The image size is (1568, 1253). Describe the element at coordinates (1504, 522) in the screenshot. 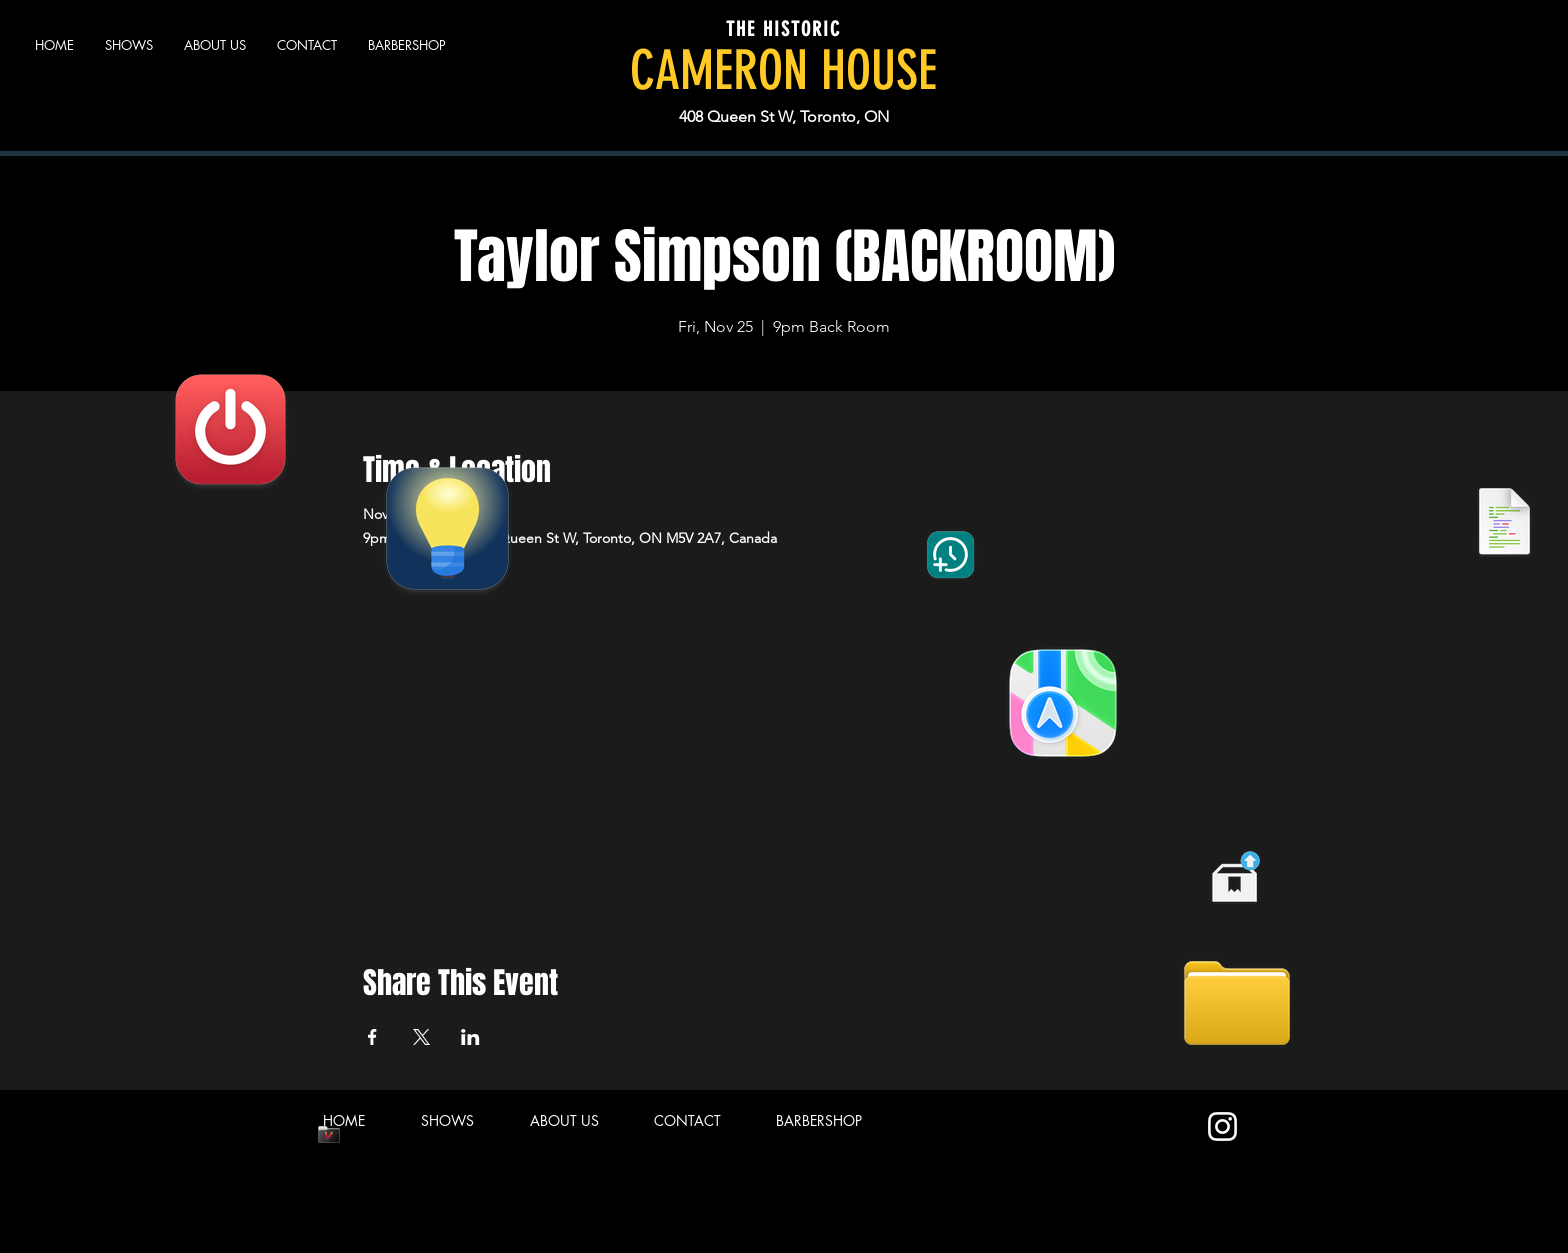

I see `a COBOL source code file` at that location.